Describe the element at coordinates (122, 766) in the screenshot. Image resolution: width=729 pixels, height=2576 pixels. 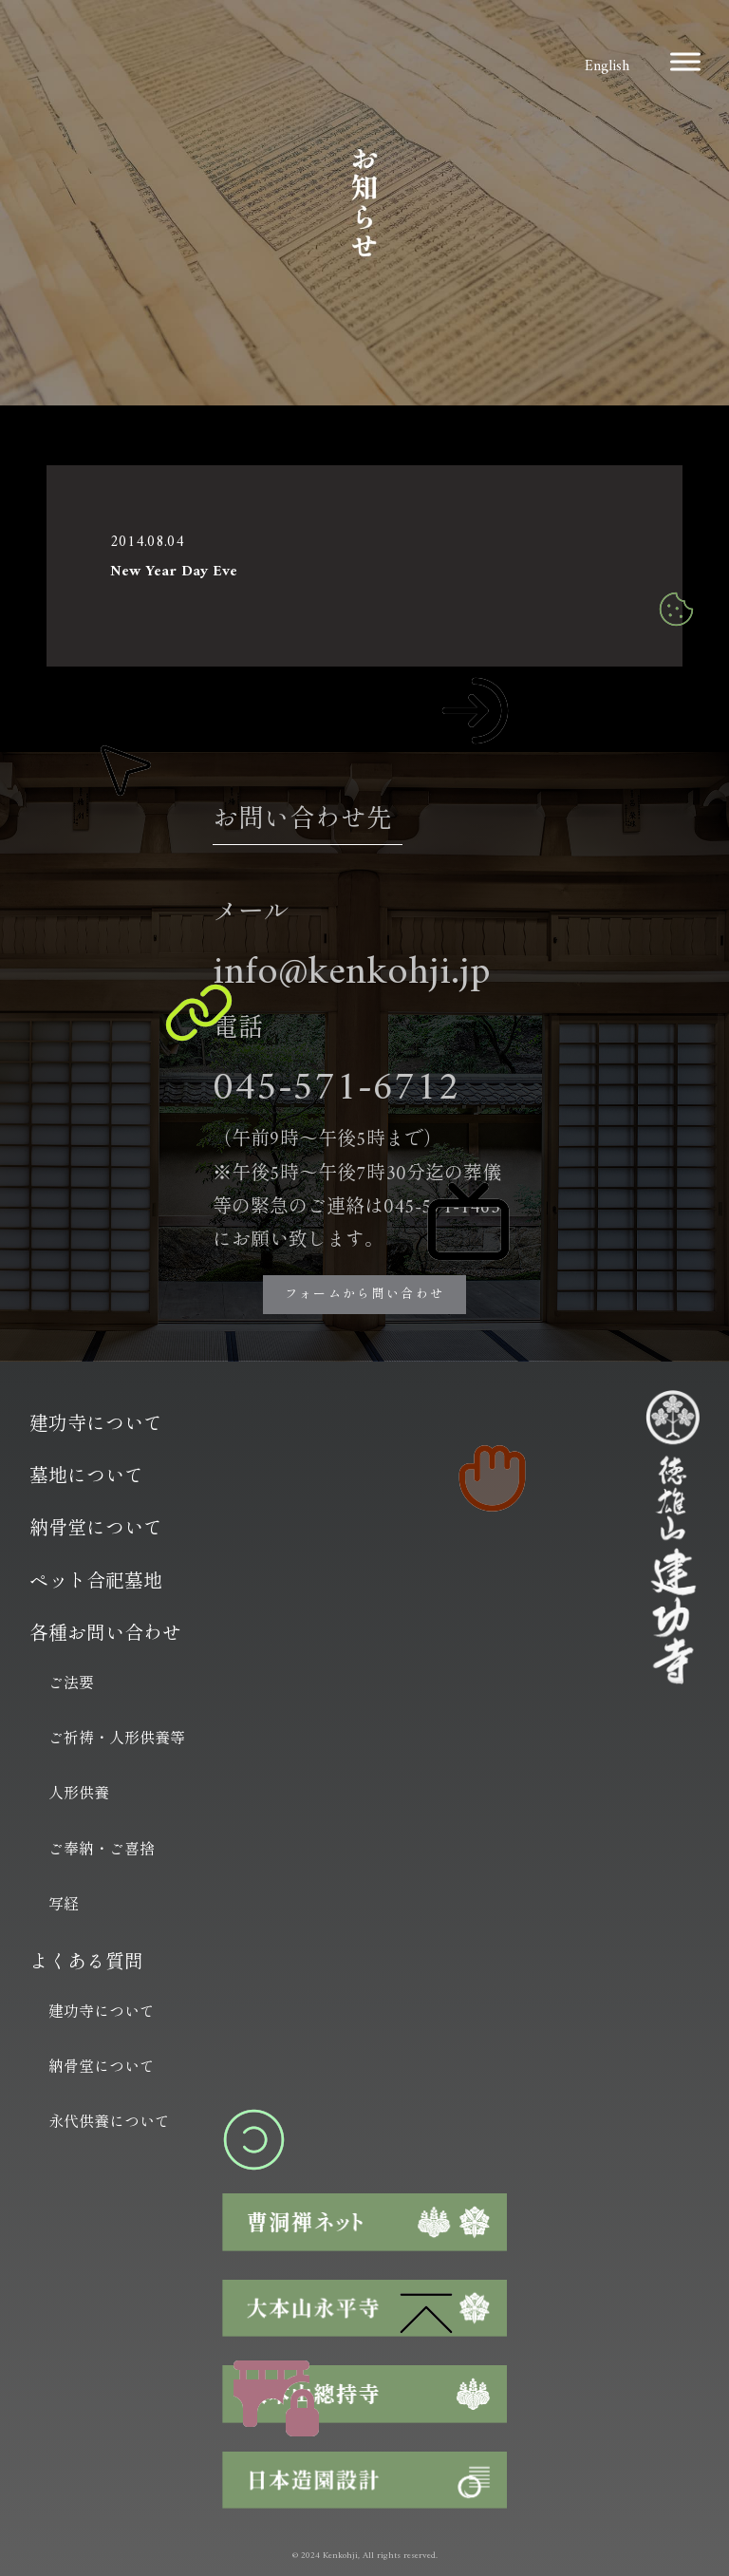
I see `tap to navigate to a destination` at that location.